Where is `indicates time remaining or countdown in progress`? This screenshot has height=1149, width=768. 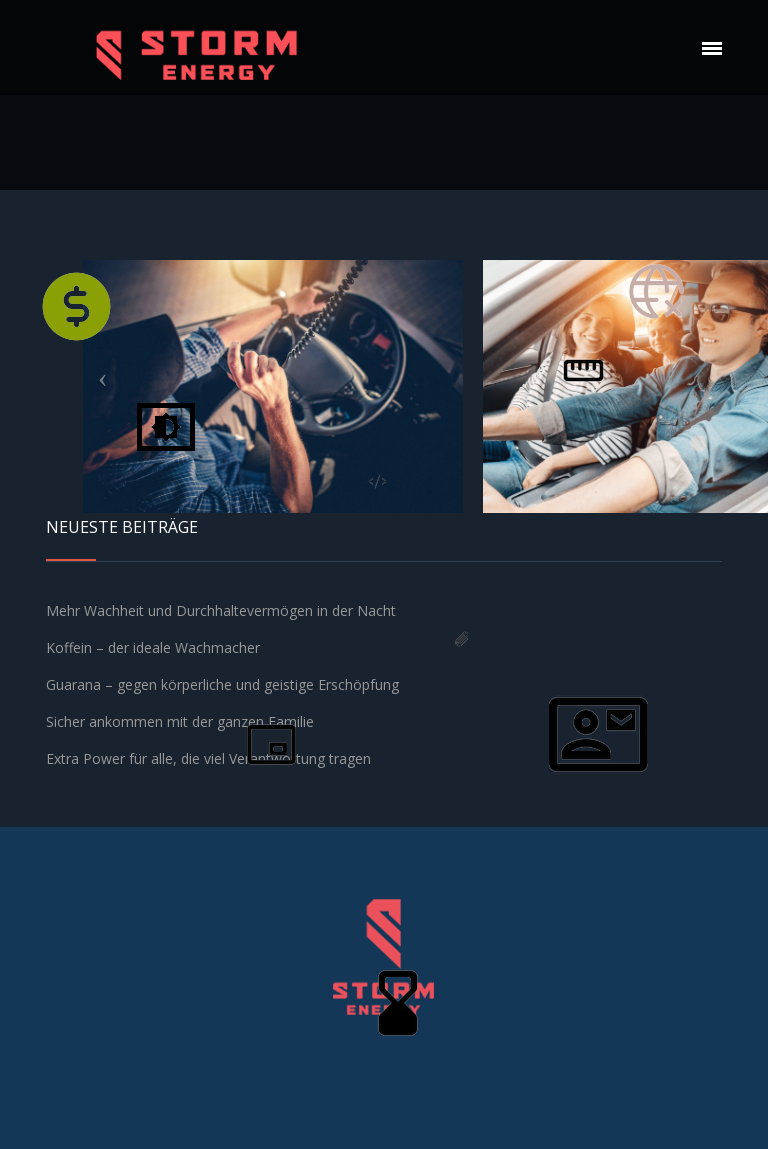
indicates time remaining or countdown in progress is located at coordinates (398, 1003).